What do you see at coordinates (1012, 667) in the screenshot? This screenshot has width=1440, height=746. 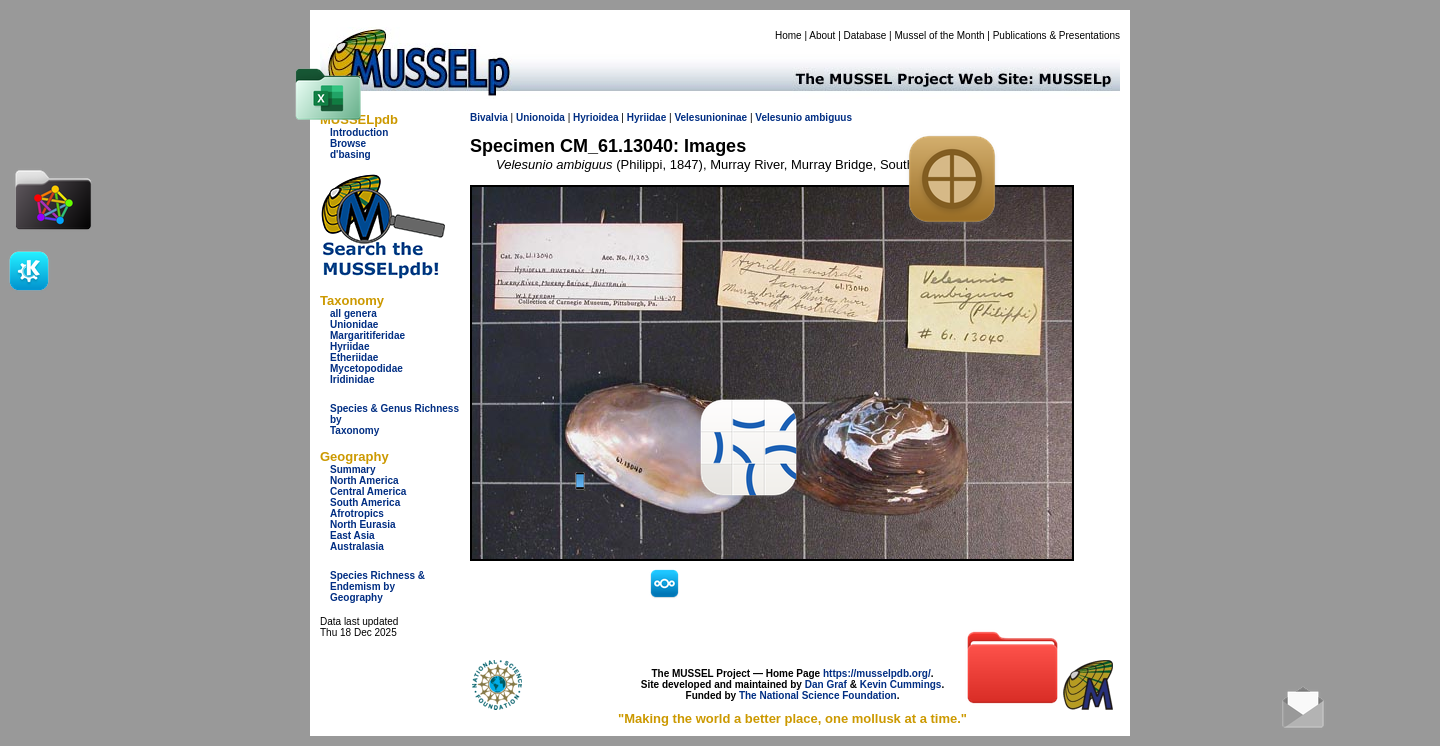 I see `open a red-labeled folder` at bounding box center [1012, 667].